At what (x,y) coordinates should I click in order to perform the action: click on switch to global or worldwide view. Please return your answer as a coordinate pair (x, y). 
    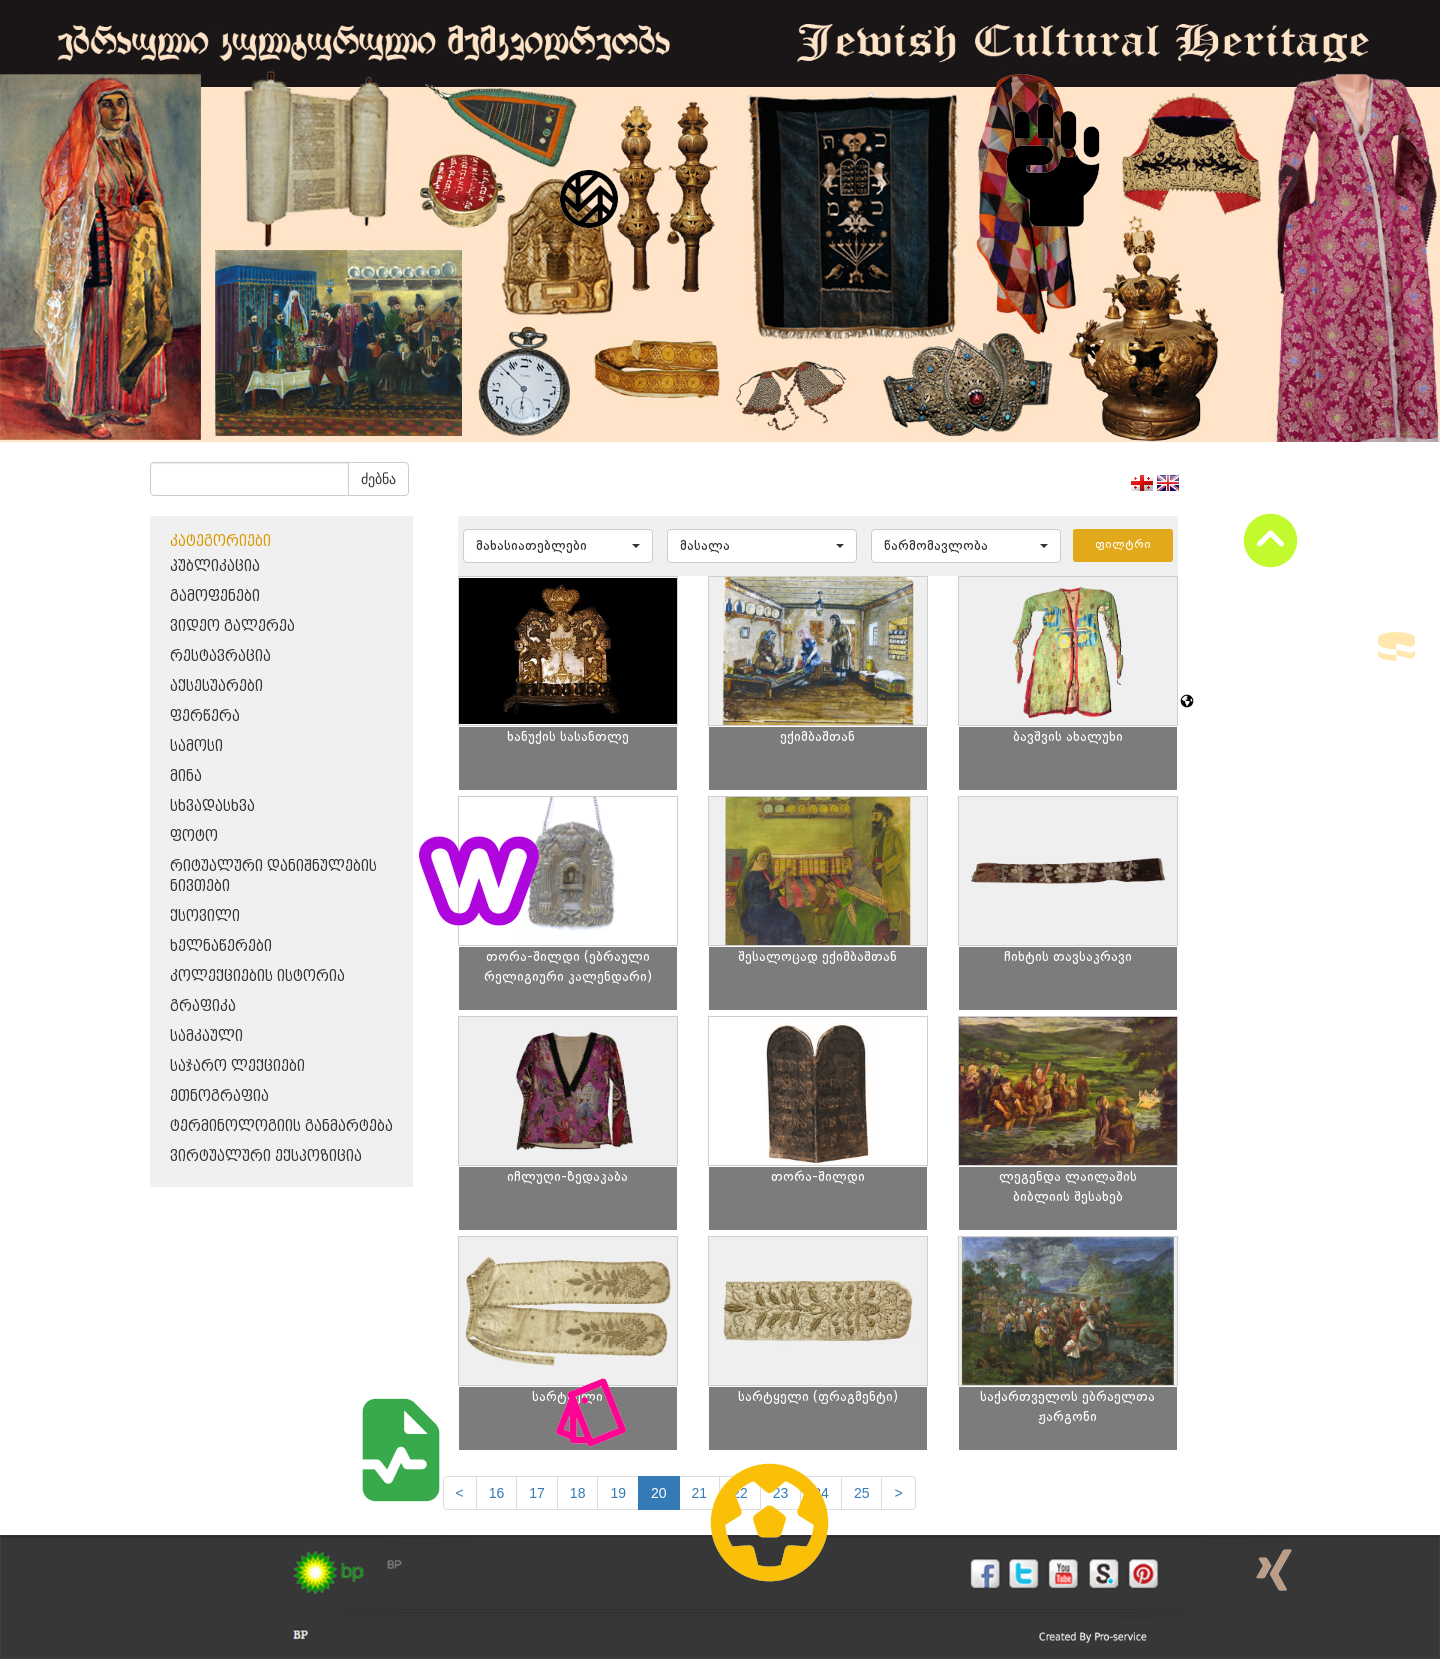
    Looking at the image, I should click on (1187, 701).